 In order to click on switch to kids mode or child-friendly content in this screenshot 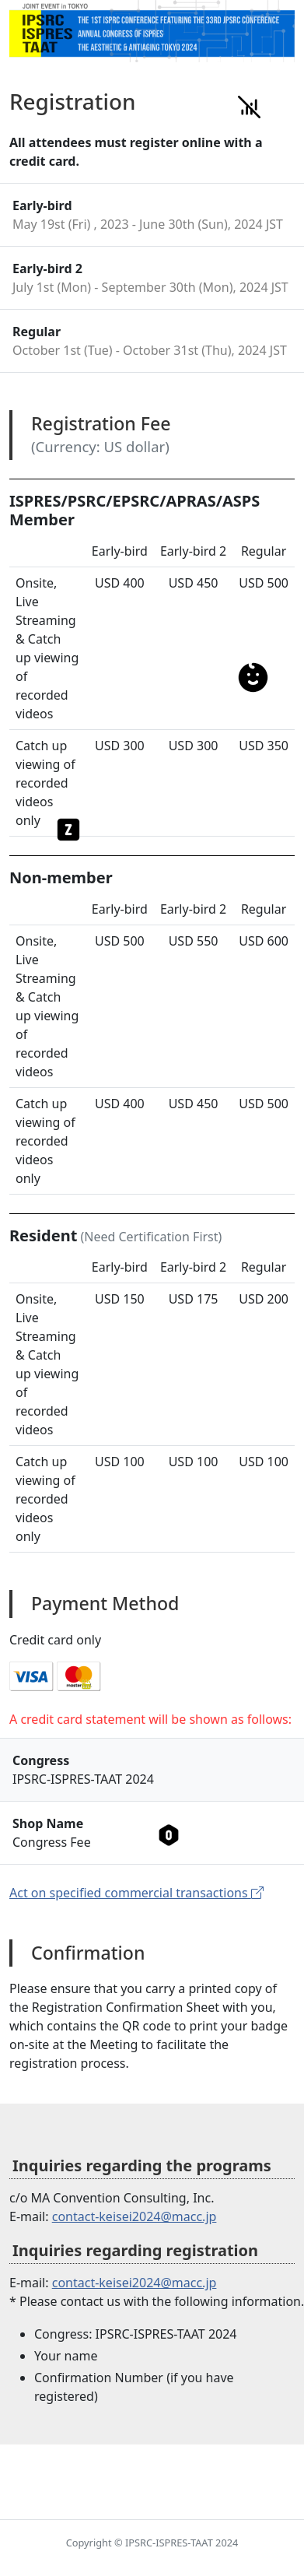, I will do `click(253, 677)`.